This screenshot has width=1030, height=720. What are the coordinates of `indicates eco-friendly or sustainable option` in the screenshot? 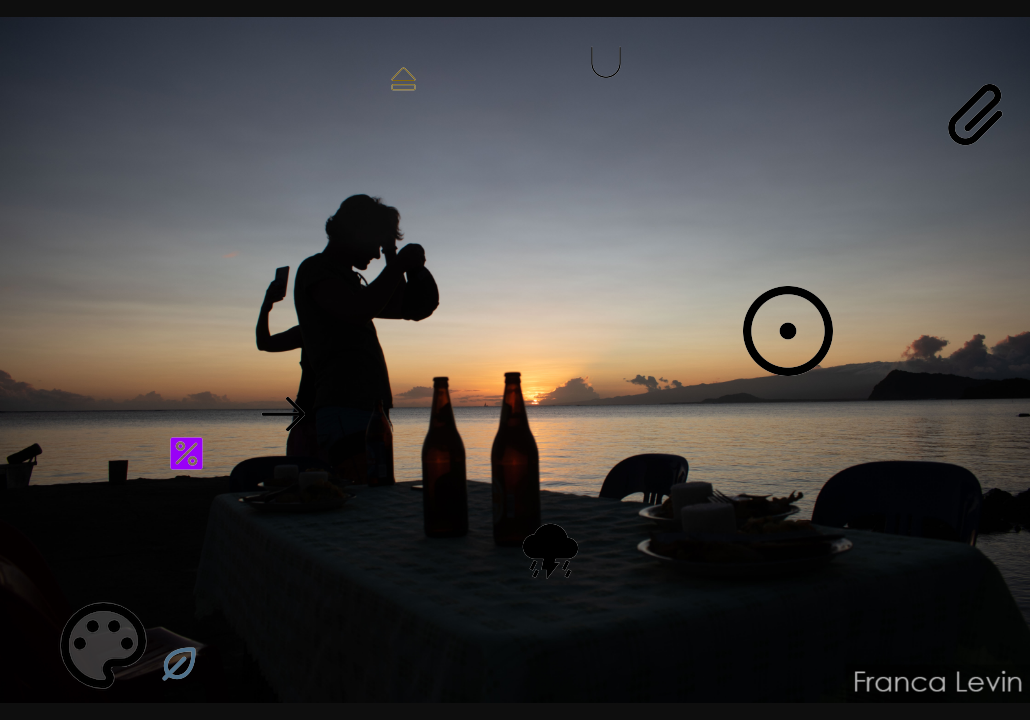 It's located at (179, 664).